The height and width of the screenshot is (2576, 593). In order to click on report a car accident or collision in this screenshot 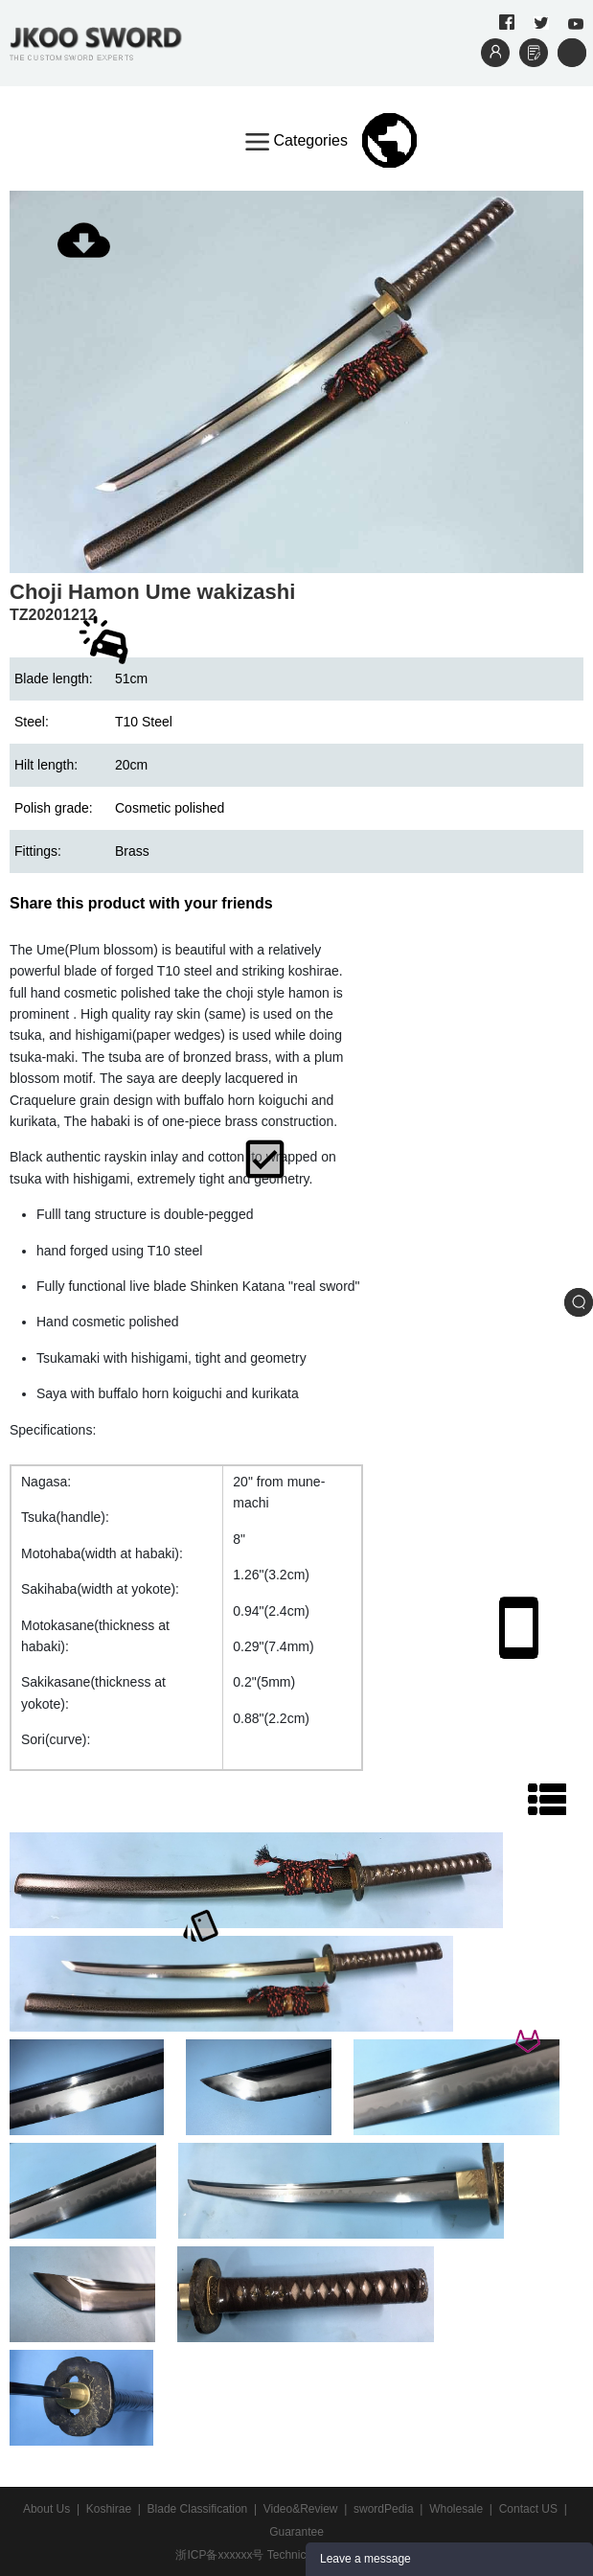, I will do `click(104, 641)`.